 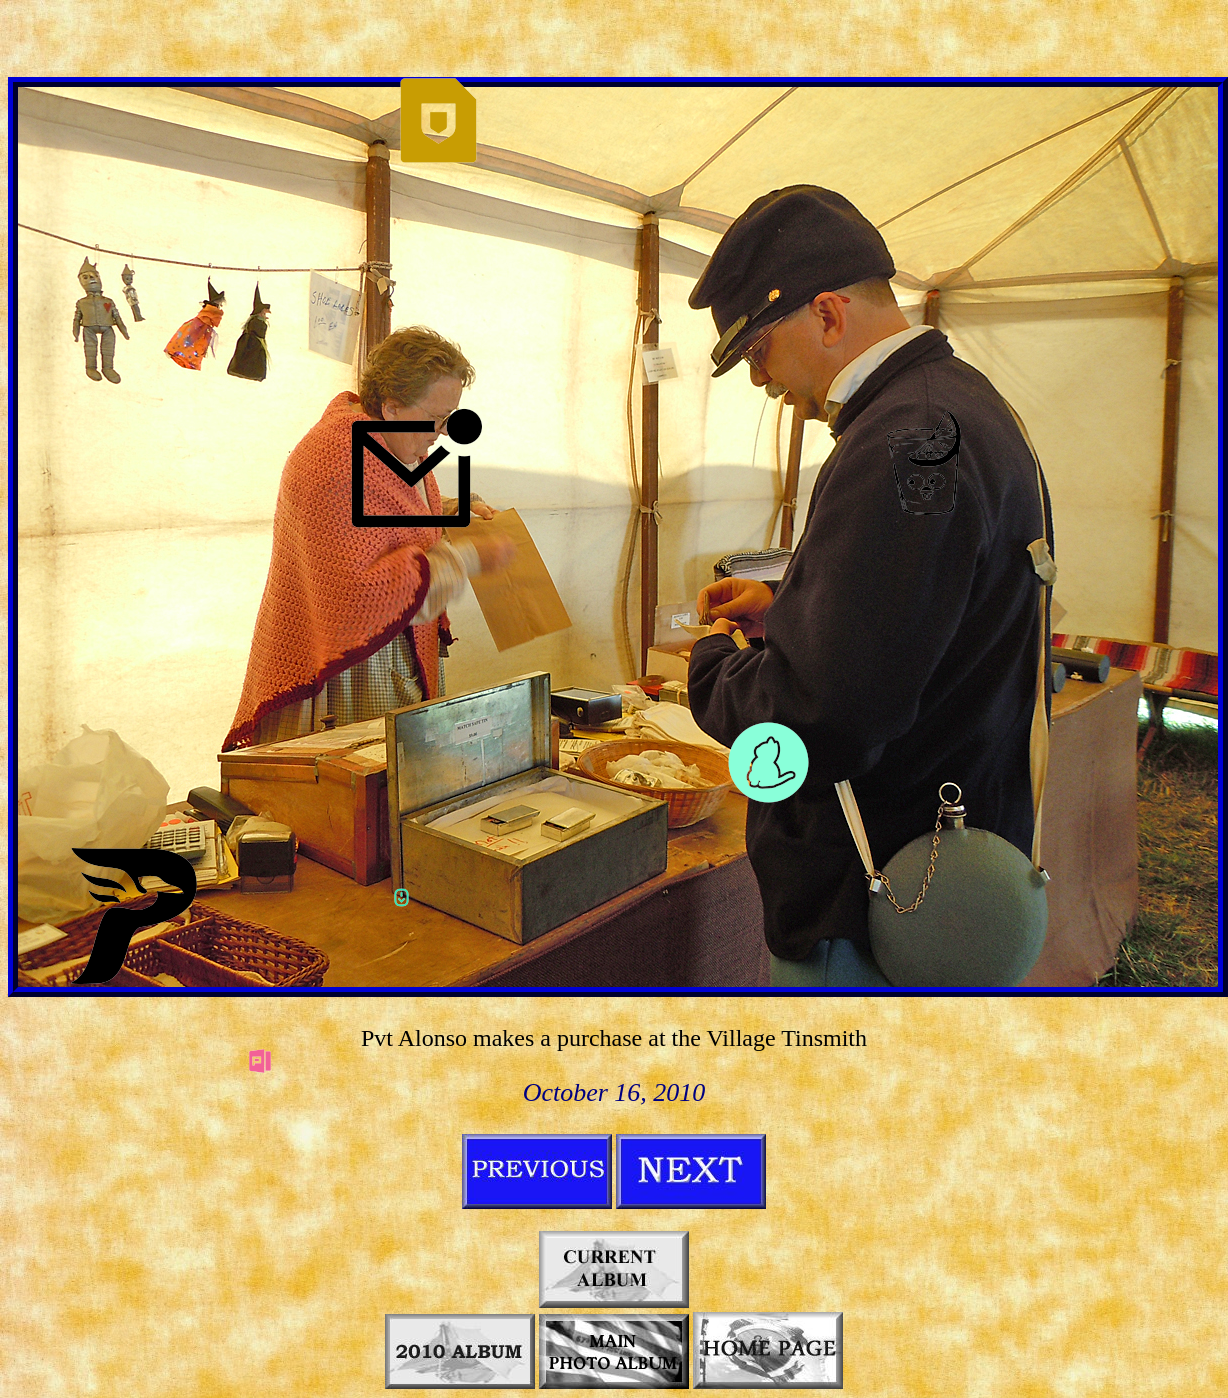 I want to click on open a PowerPoint presentation file, so click(x=260, y=1061).